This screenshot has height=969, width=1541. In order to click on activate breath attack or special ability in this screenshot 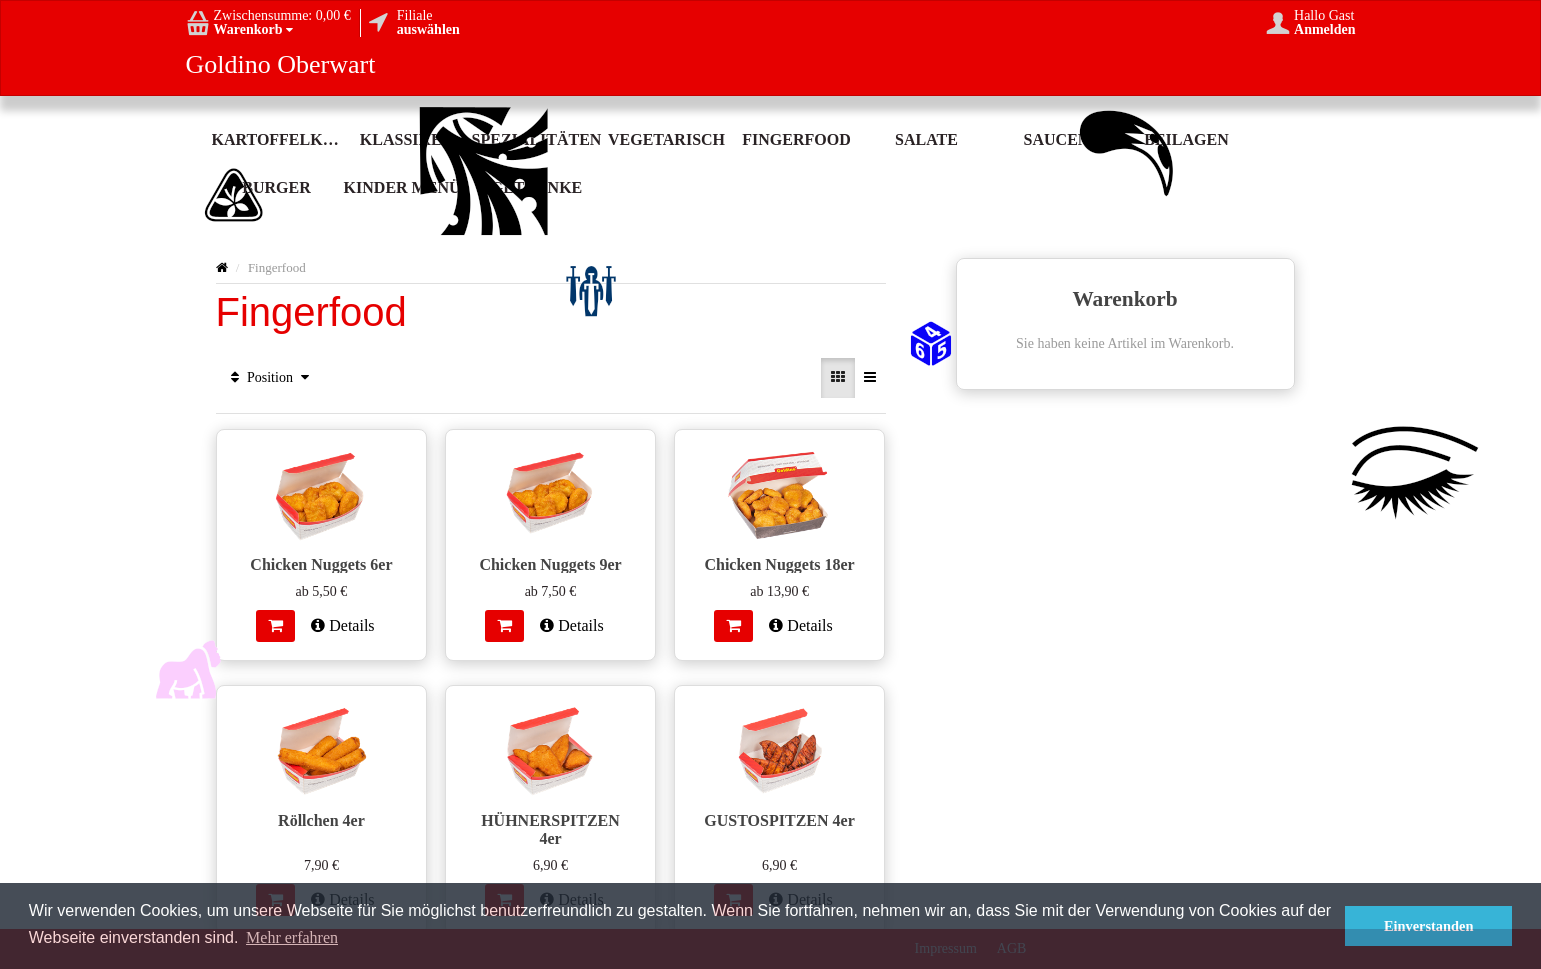, I will do `click(483, 171)`.